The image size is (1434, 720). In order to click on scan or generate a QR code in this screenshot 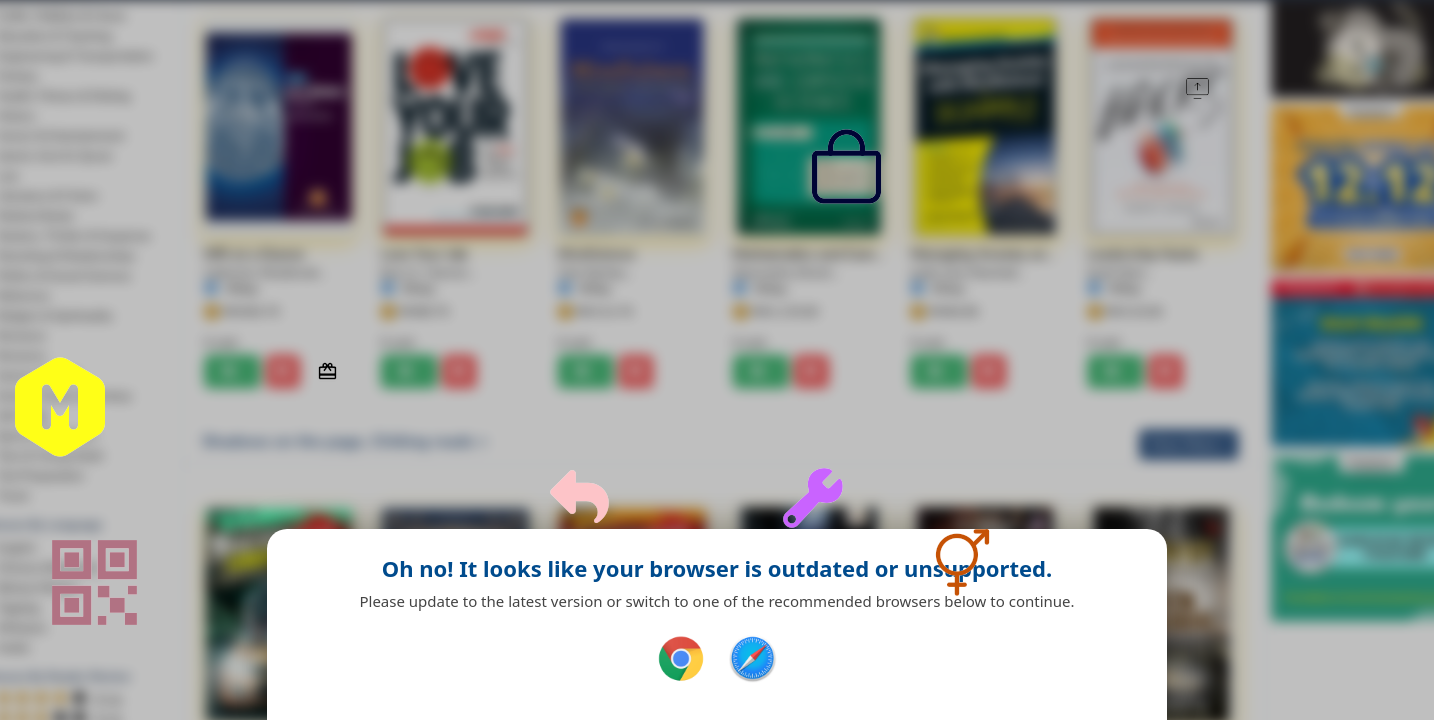, I will do `click(94, 582)`.